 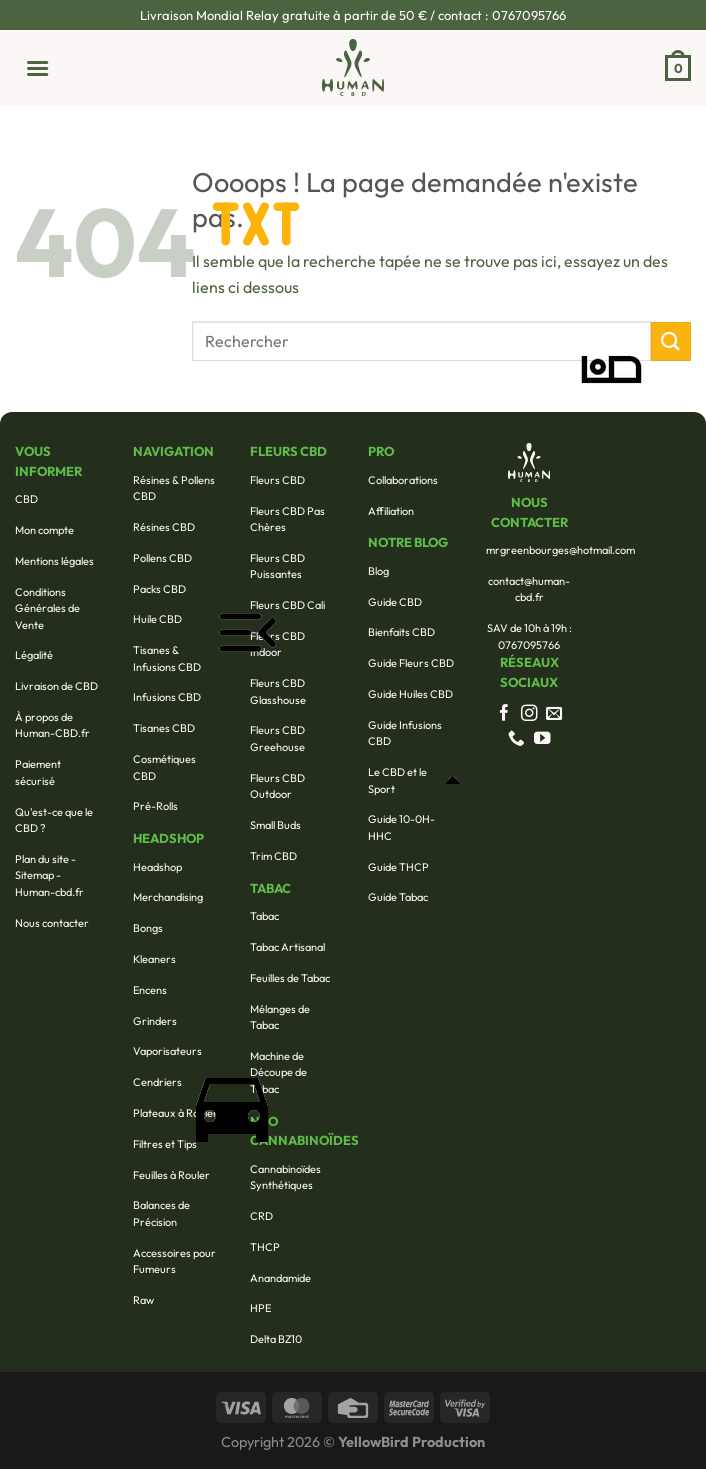 I want to click on expand or collapse a dropdown menu upward, so click(x=452, y=780).